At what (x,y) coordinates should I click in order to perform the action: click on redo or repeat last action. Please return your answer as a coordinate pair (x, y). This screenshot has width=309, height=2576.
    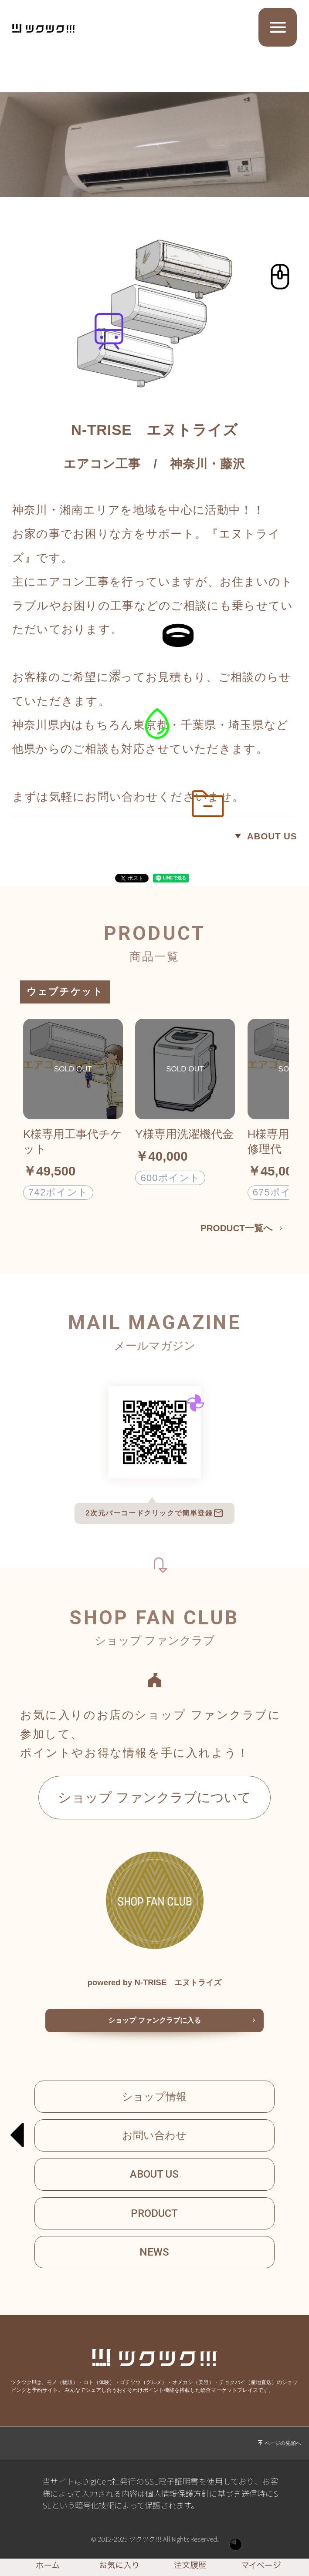
    Looking at the image, I should click on (160, 1565).